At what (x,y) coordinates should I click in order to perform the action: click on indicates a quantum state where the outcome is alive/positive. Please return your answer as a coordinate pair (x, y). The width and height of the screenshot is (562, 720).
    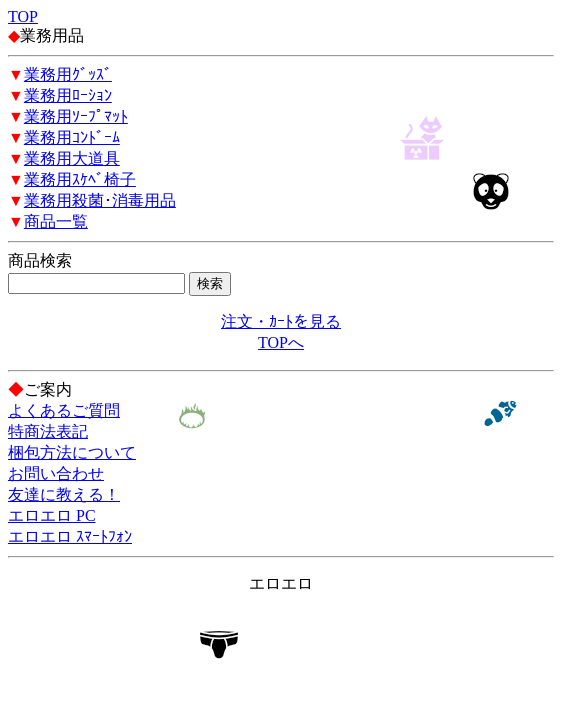
    Looking at the image, I should click on (422, 138).